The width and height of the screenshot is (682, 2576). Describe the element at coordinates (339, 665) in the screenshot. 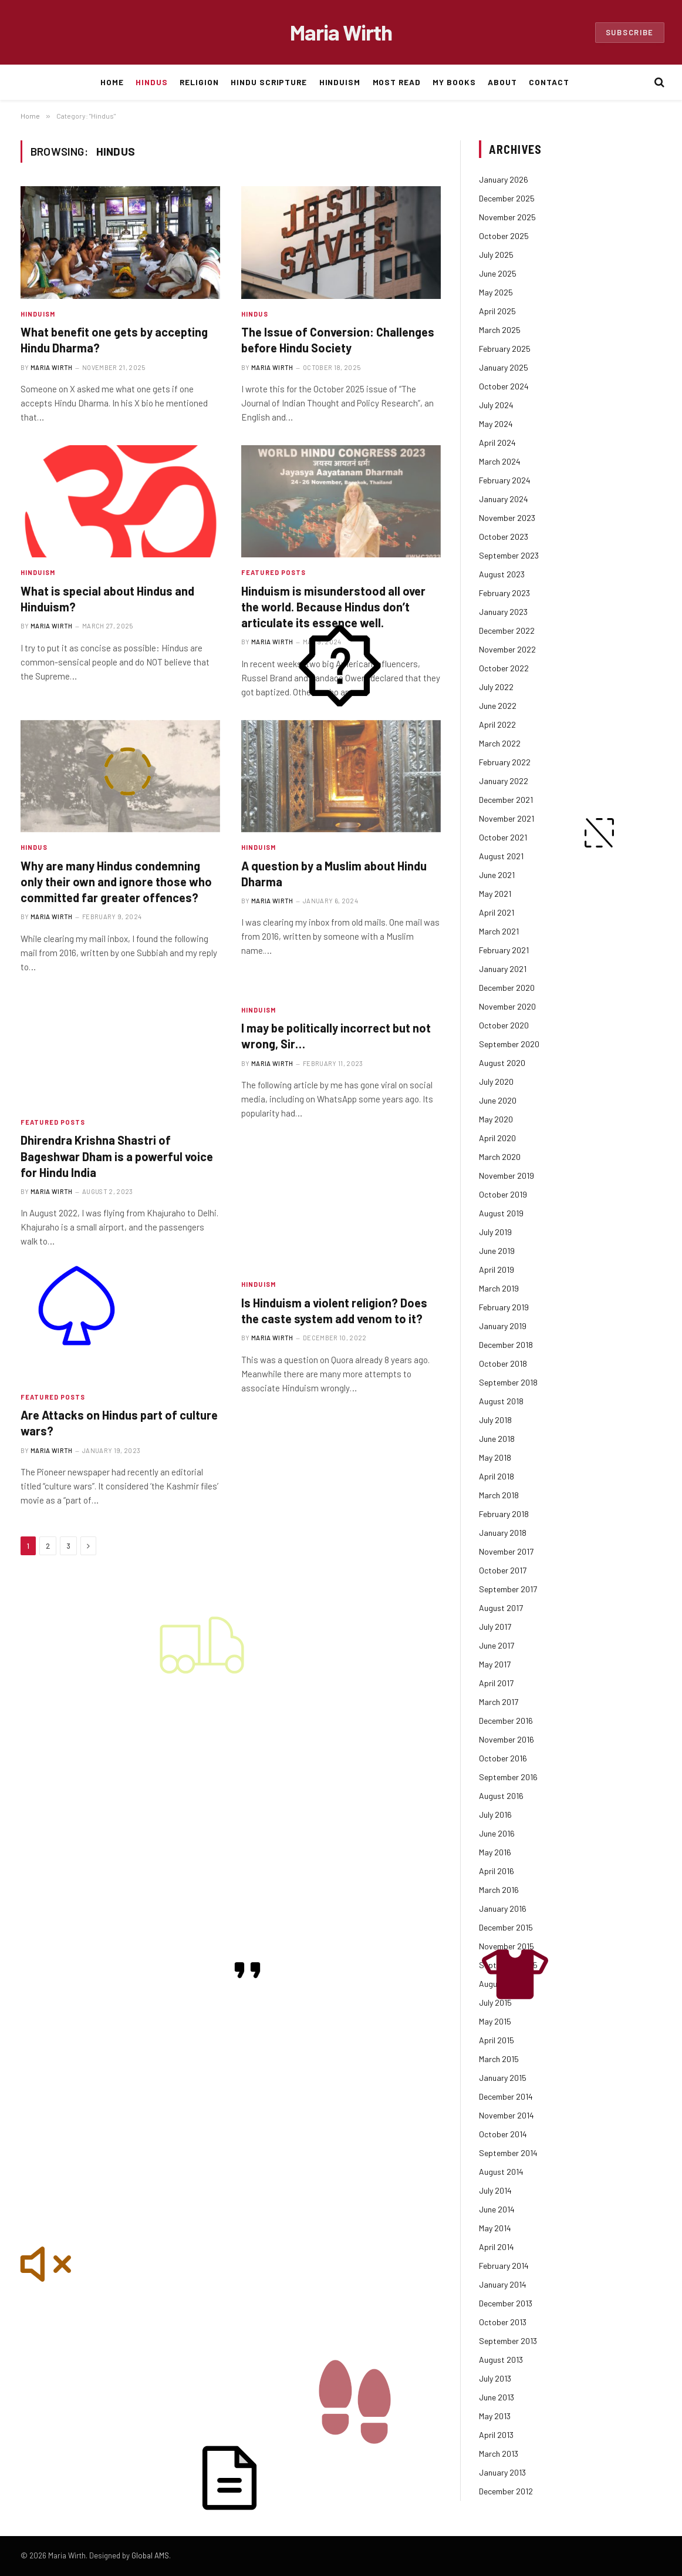

I see `indicates unverified or unknown status` at that location.